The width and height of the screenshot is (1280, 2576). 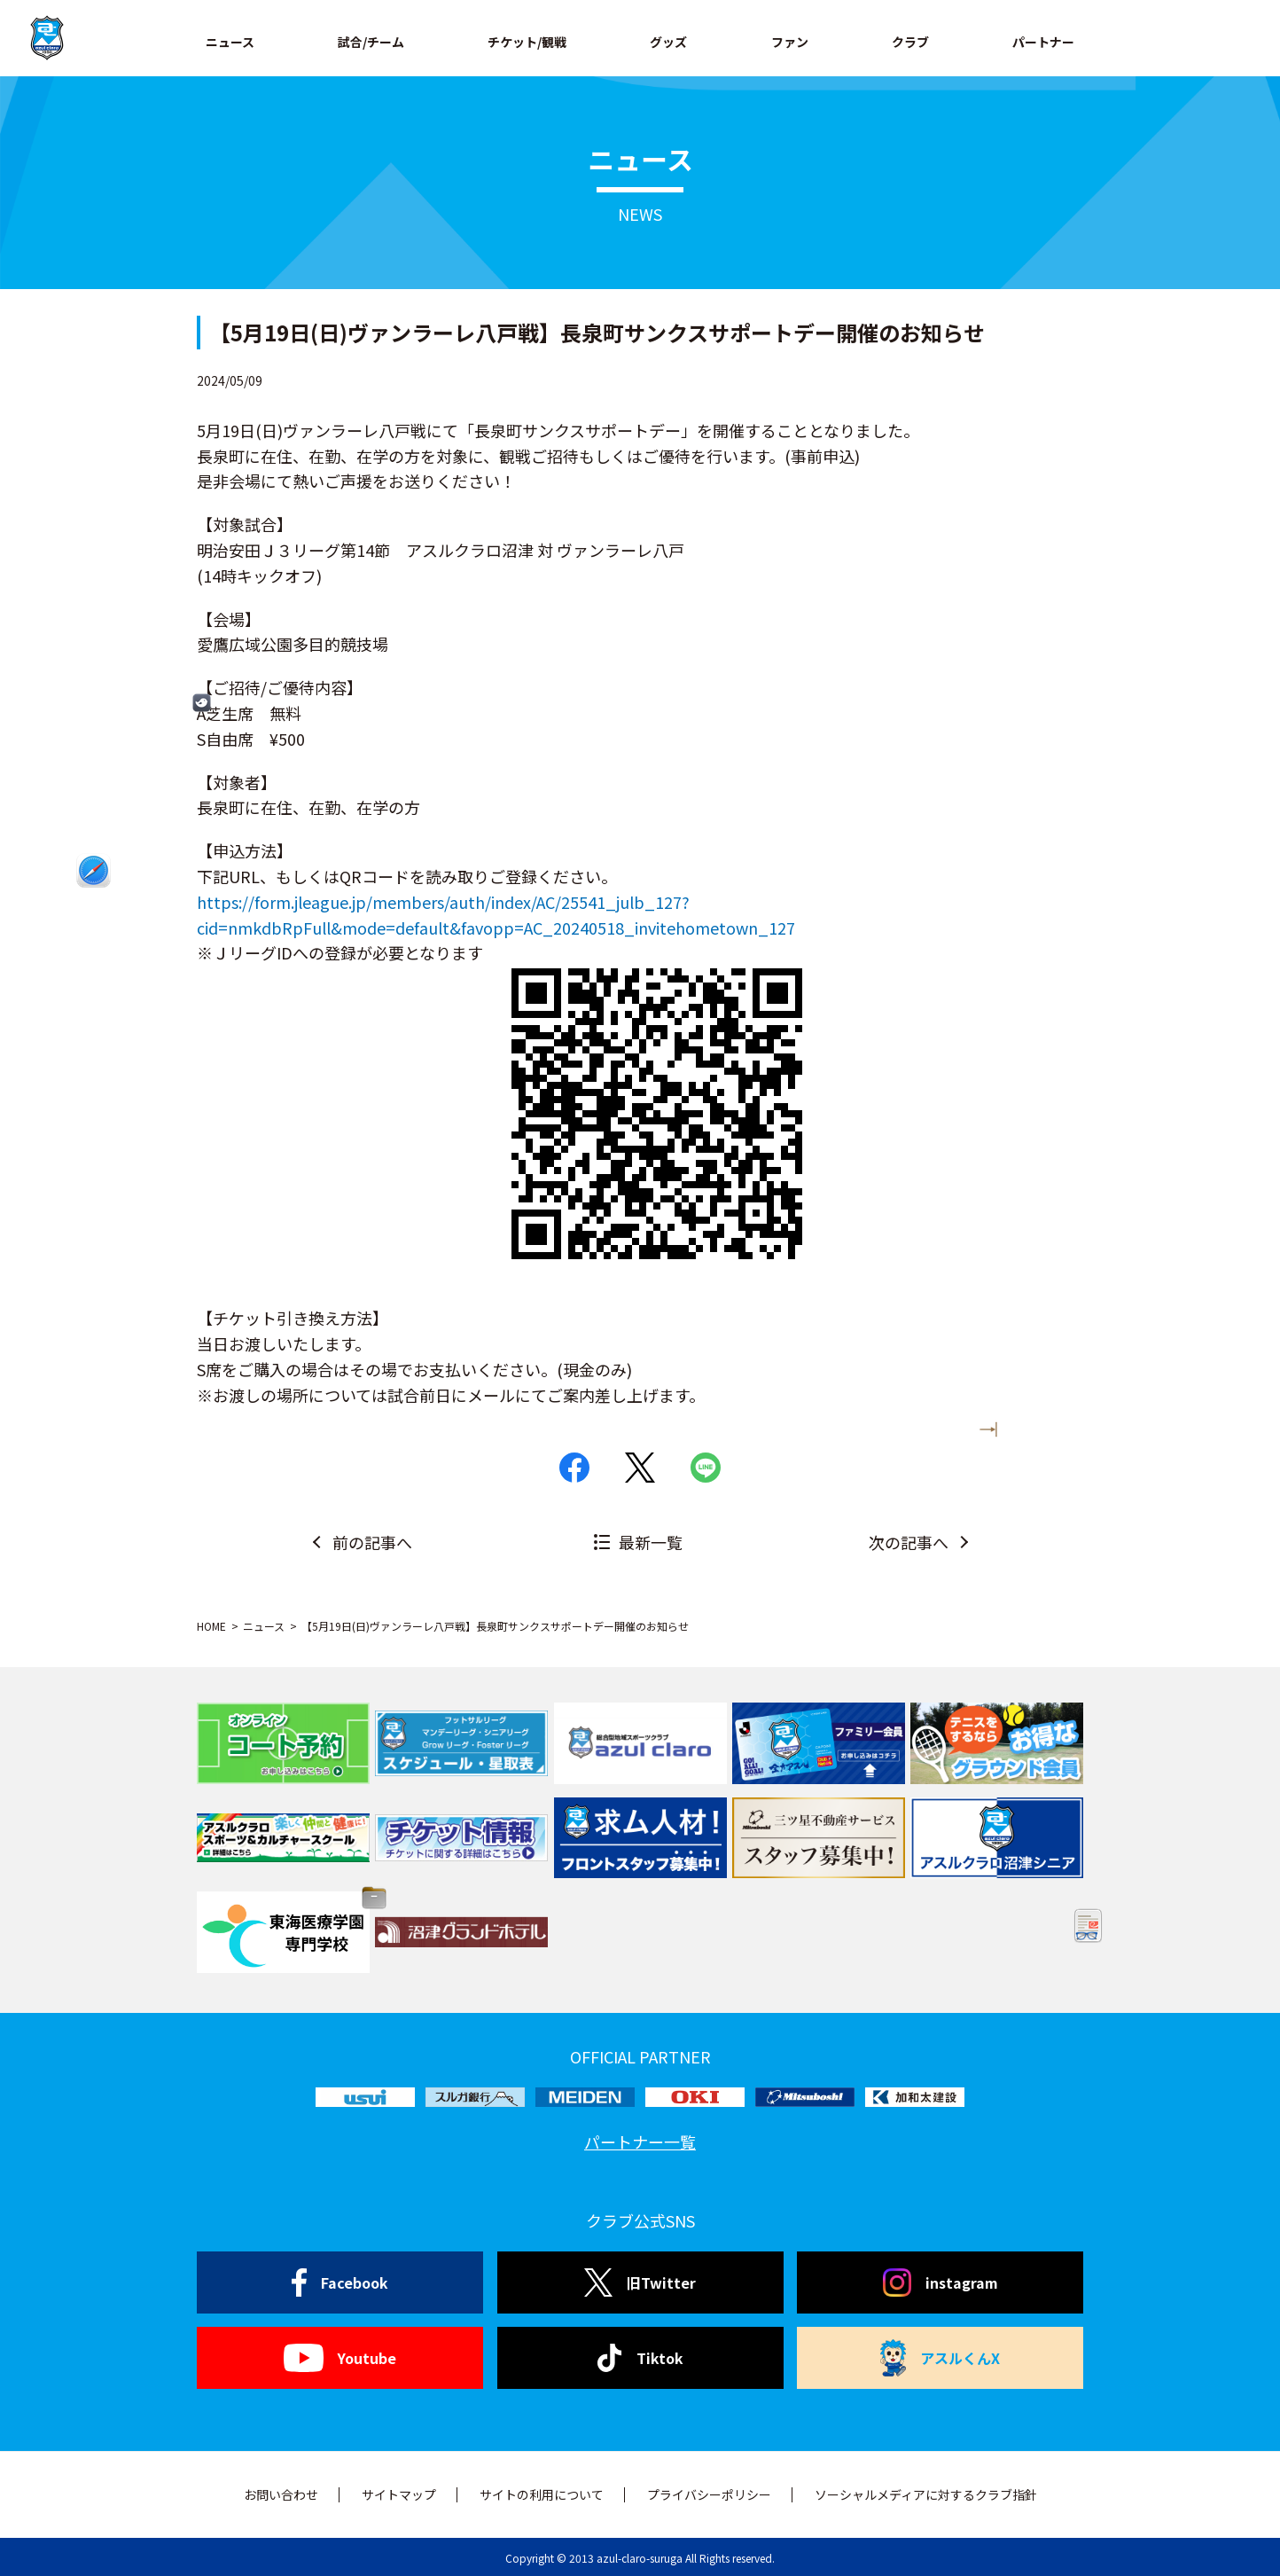 I want to click on open Safari web browser, so click(x=93, y=870).